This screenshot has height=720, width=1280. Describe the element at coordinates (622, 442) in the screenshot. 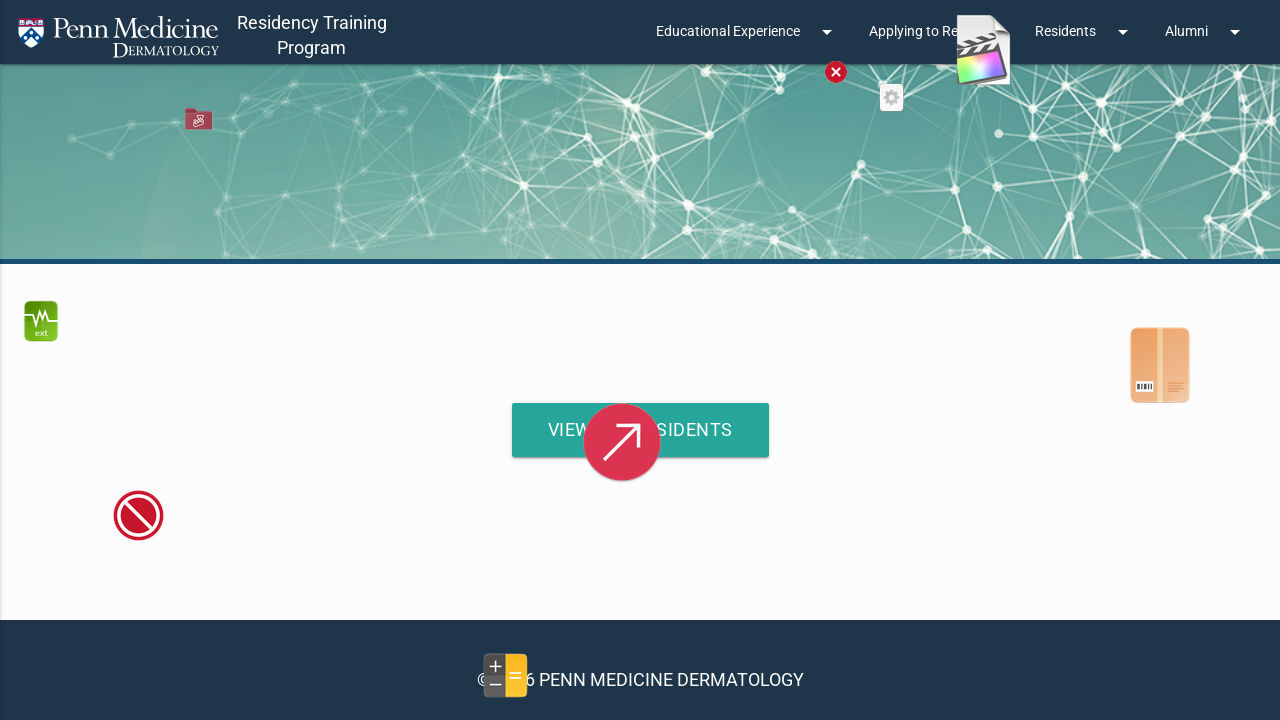

I see `indicates a symbolic link or shortcut to another file` at that location.